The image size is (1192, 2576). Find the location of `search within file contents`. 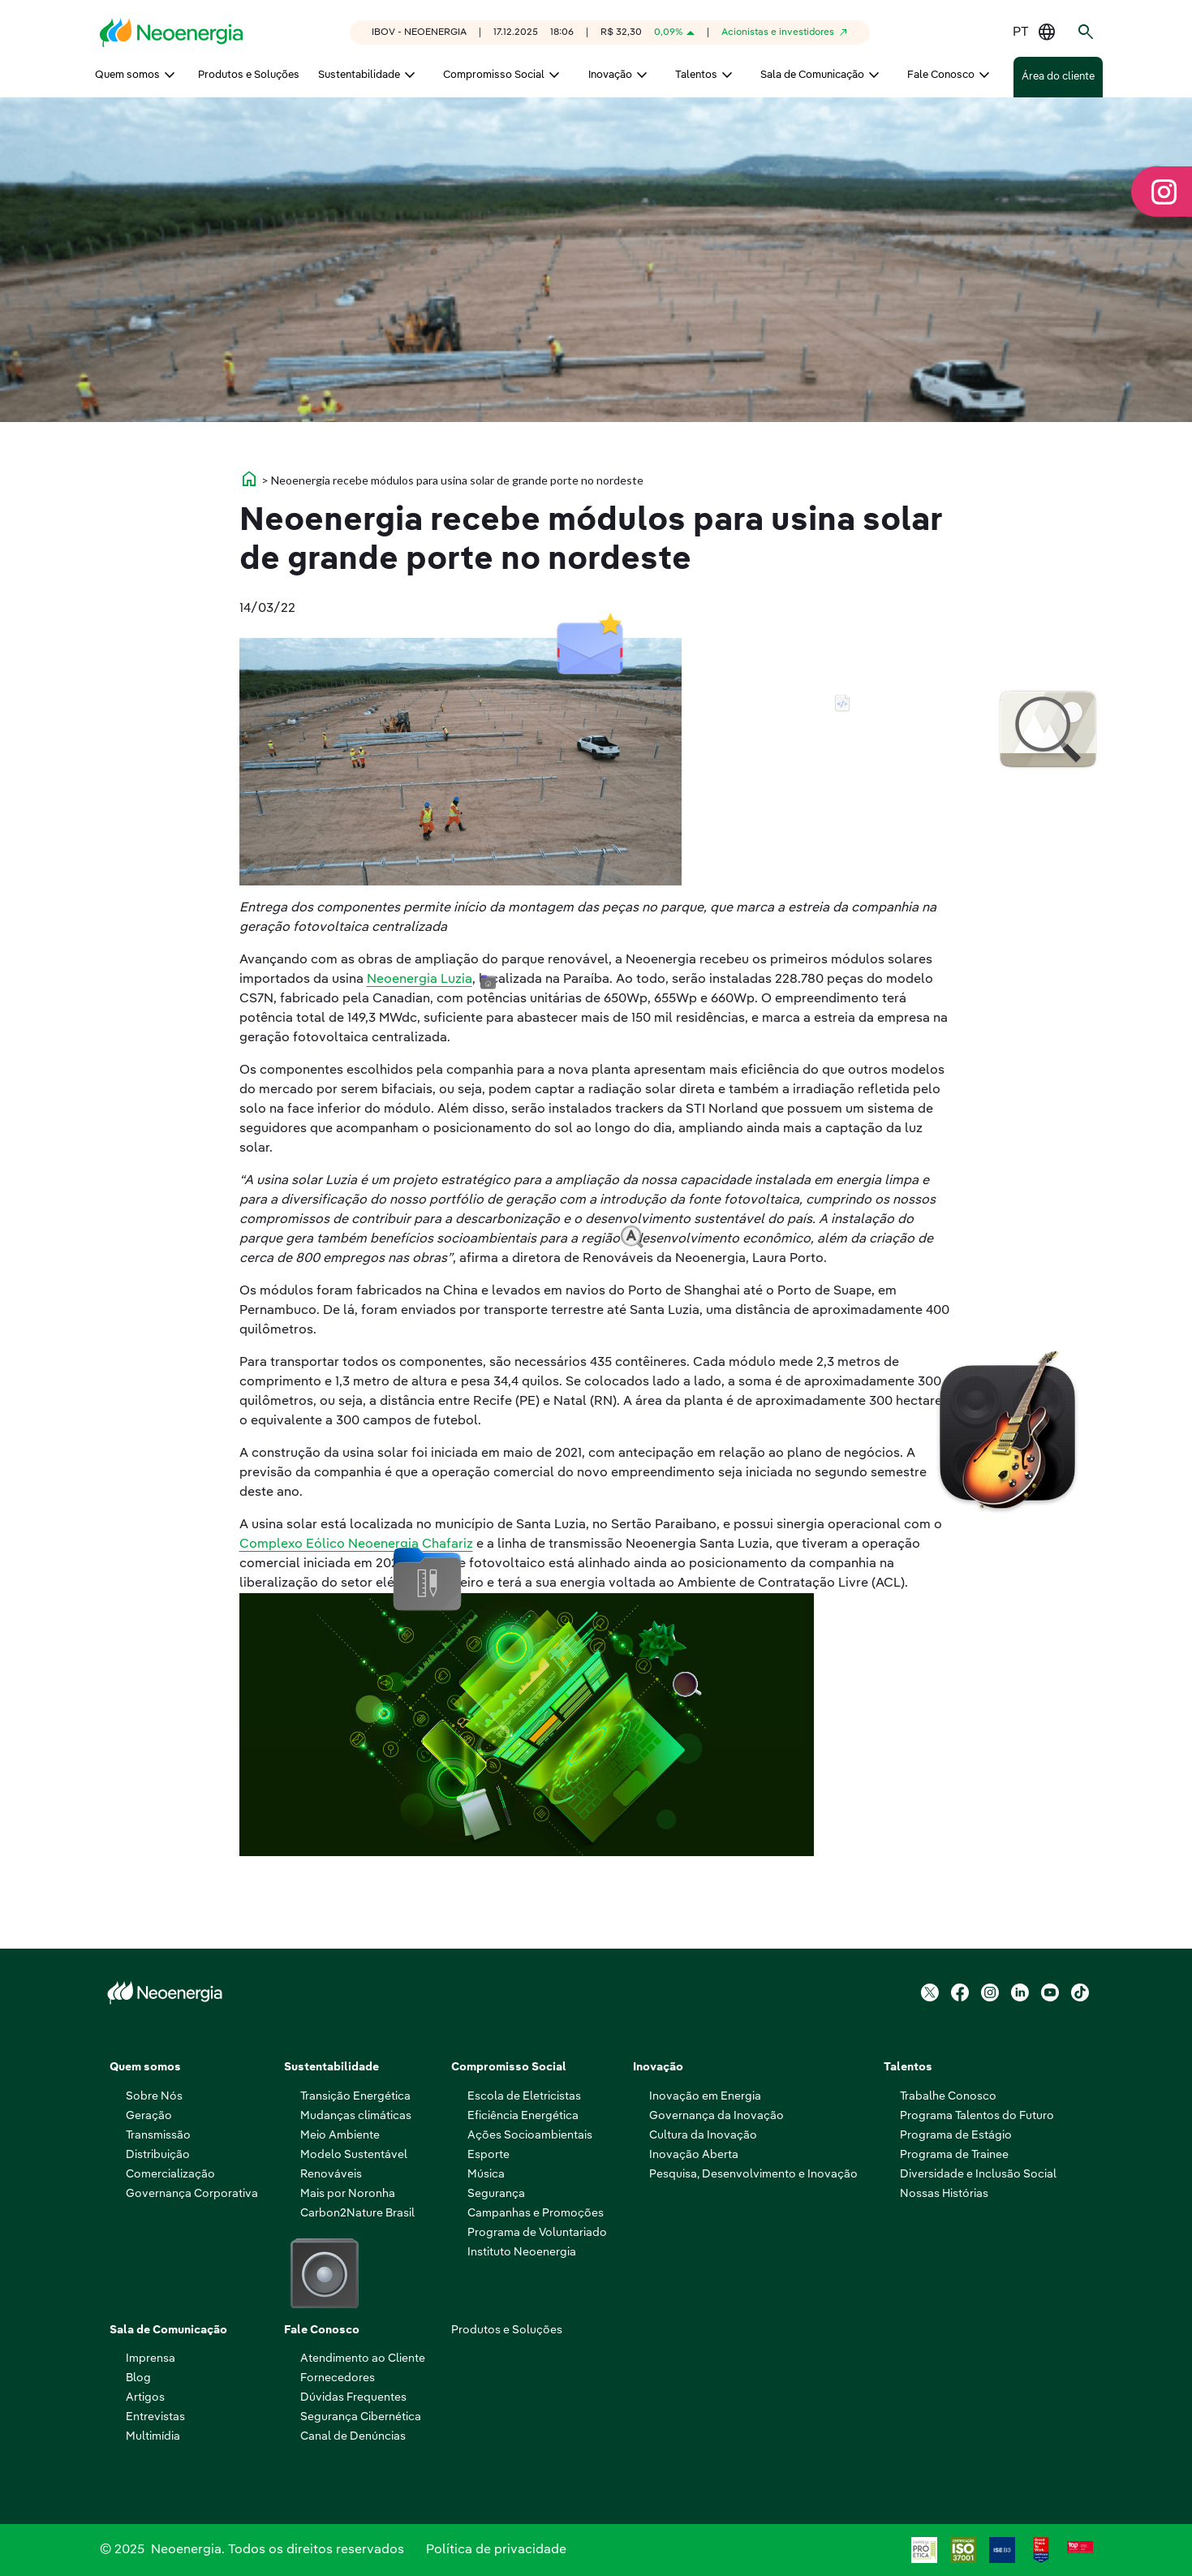

search within file contents is located at coordinates (632, 1237).